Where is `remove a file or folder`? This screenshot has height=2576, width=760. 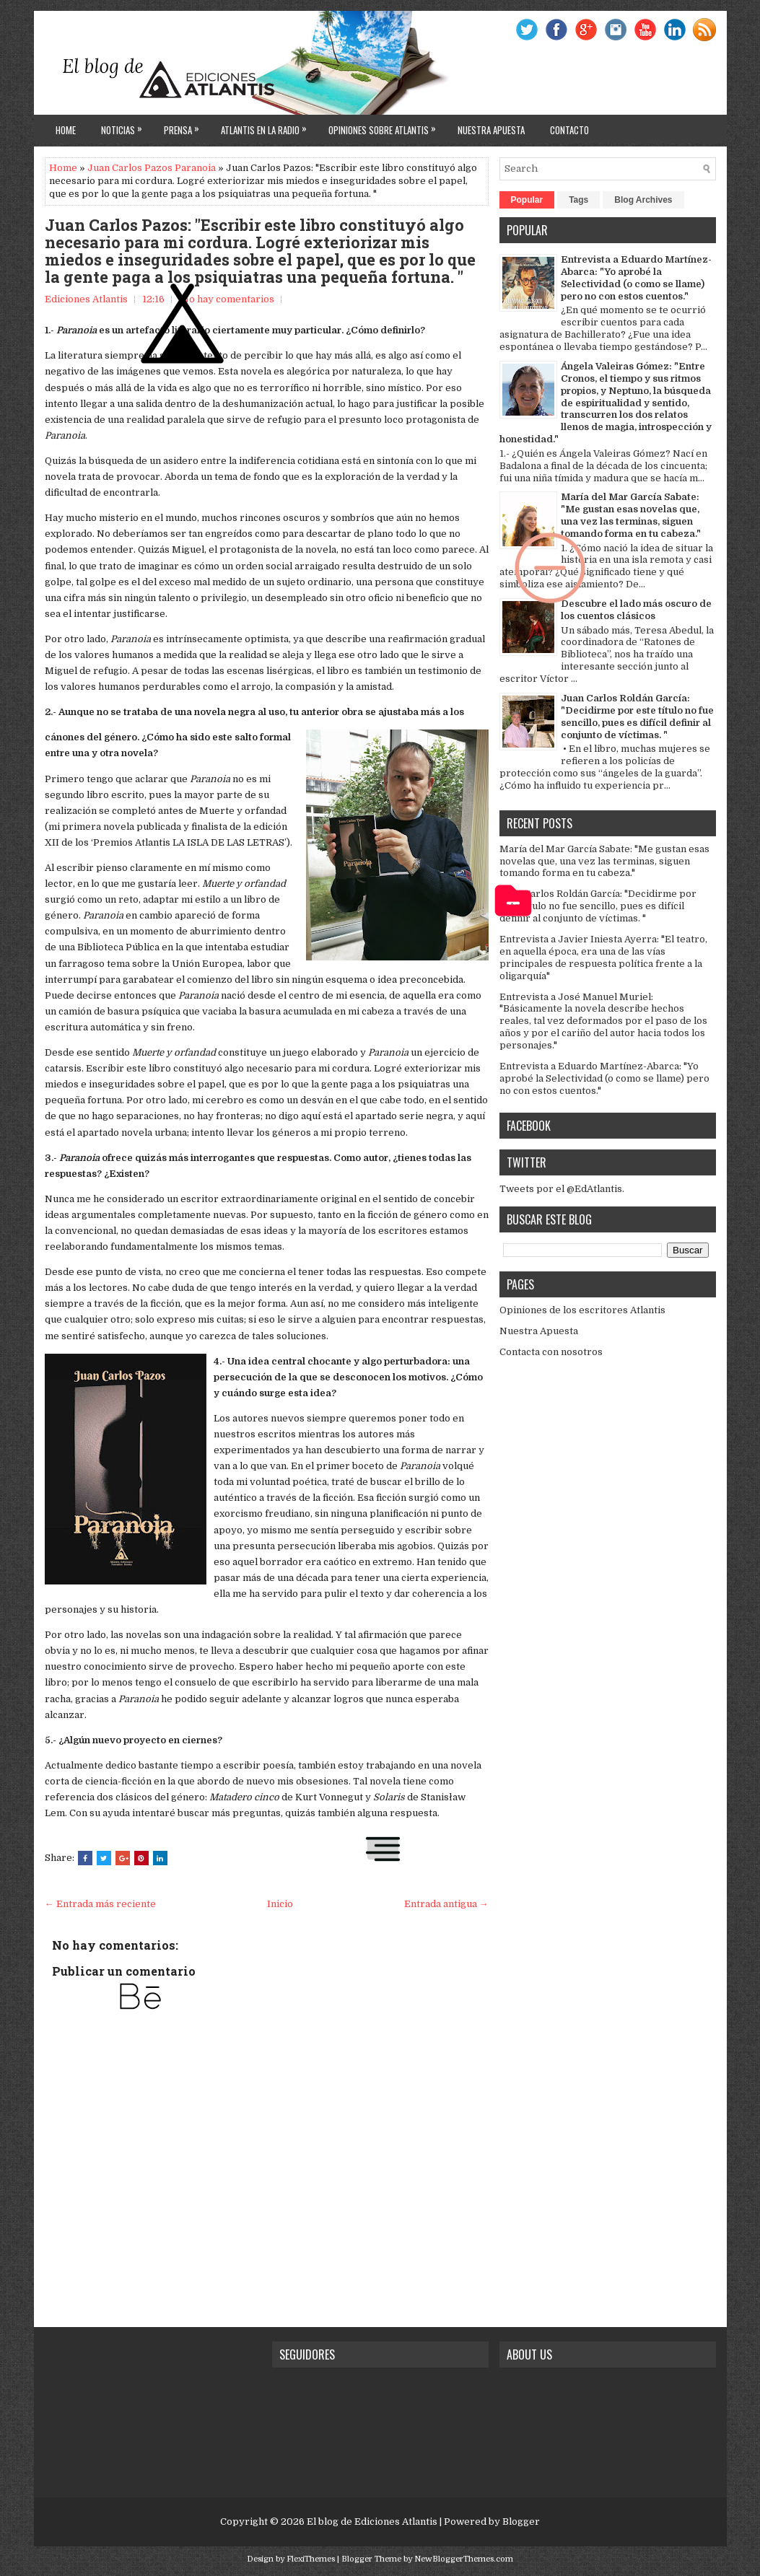 remove a file or folder is located at coordinates (513, 901).